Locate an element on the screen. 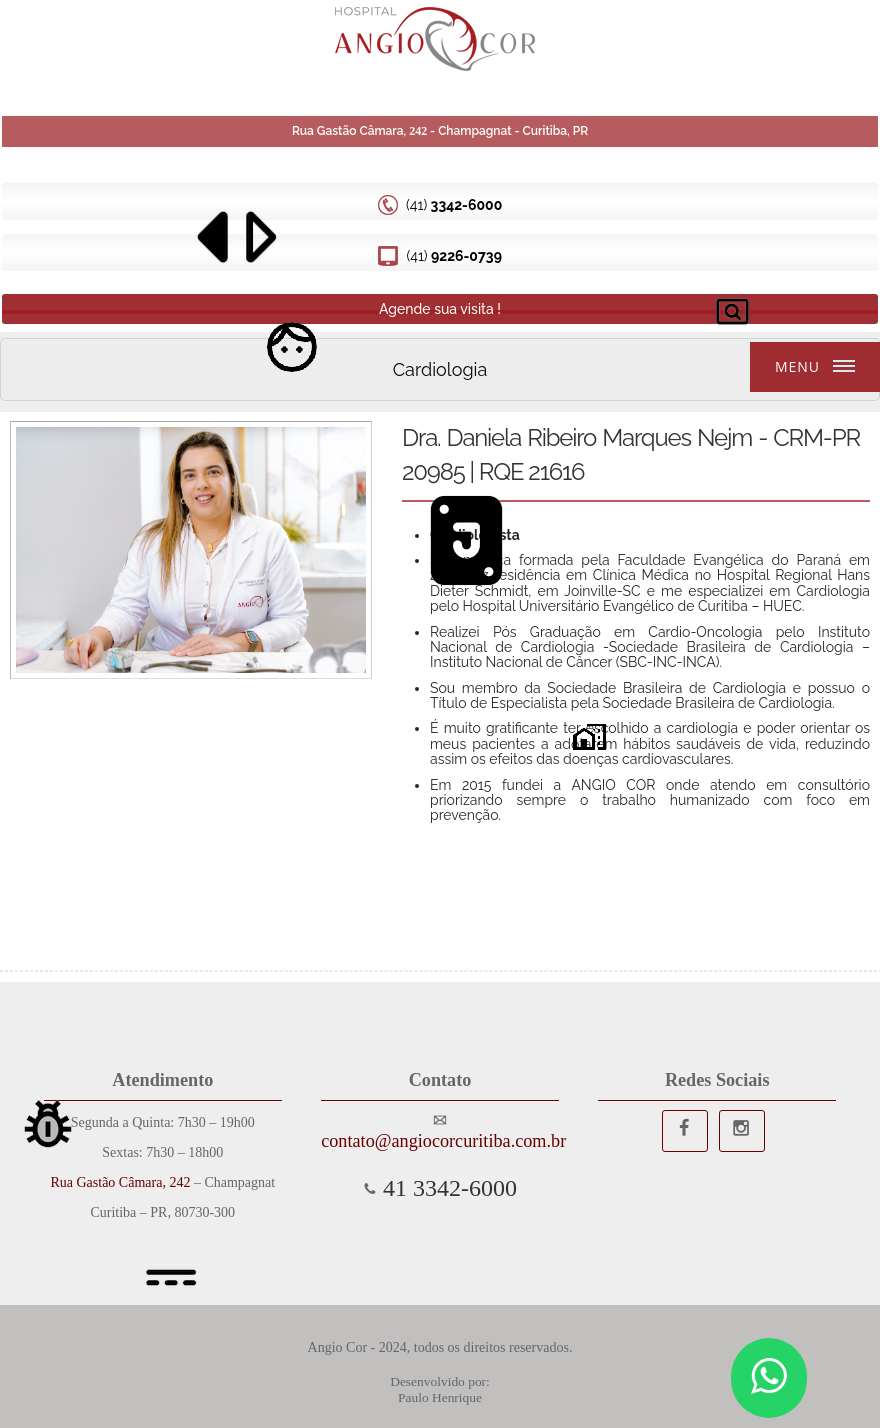  access your profile or account settings is located at coordinates (292, 347).